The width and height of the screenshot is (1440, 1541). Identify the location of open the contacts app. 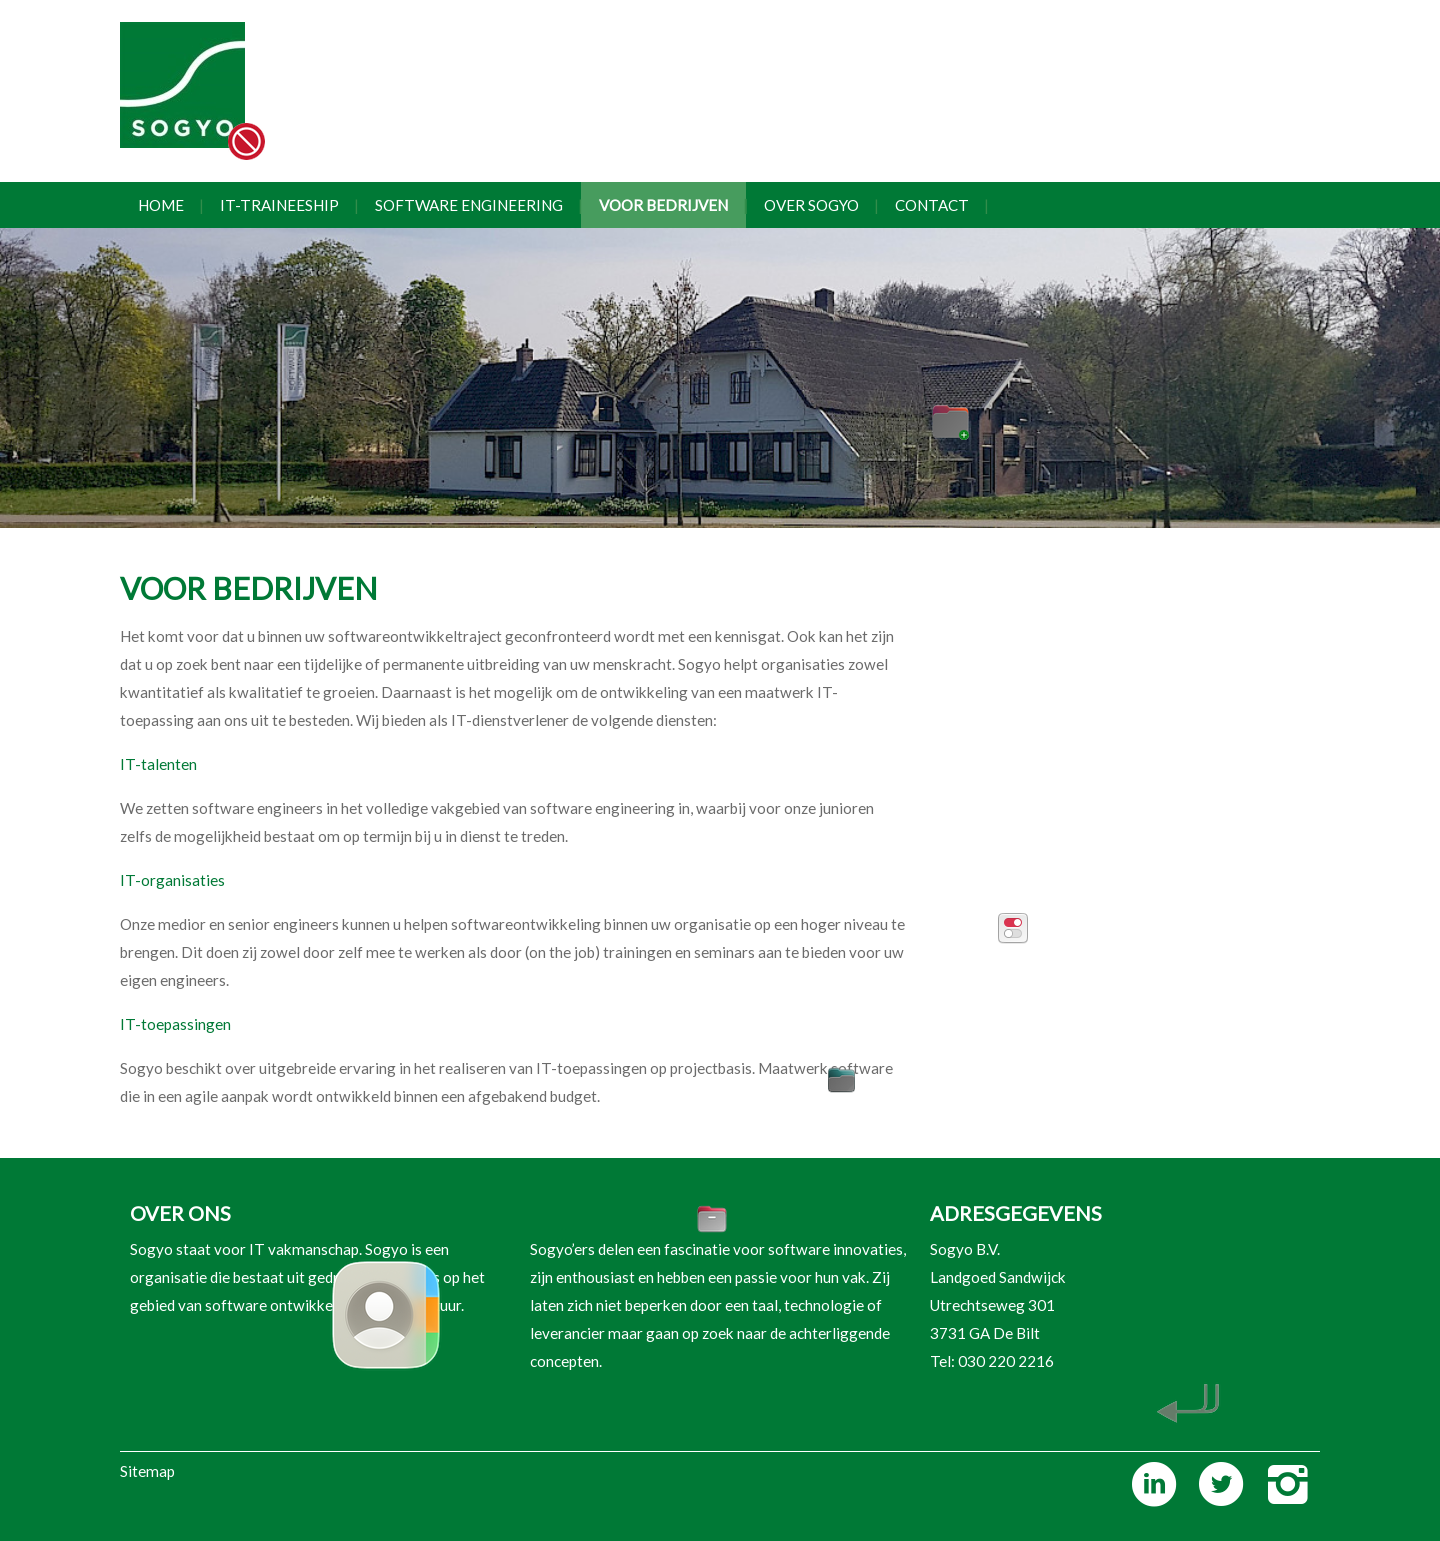
(386, 1315).